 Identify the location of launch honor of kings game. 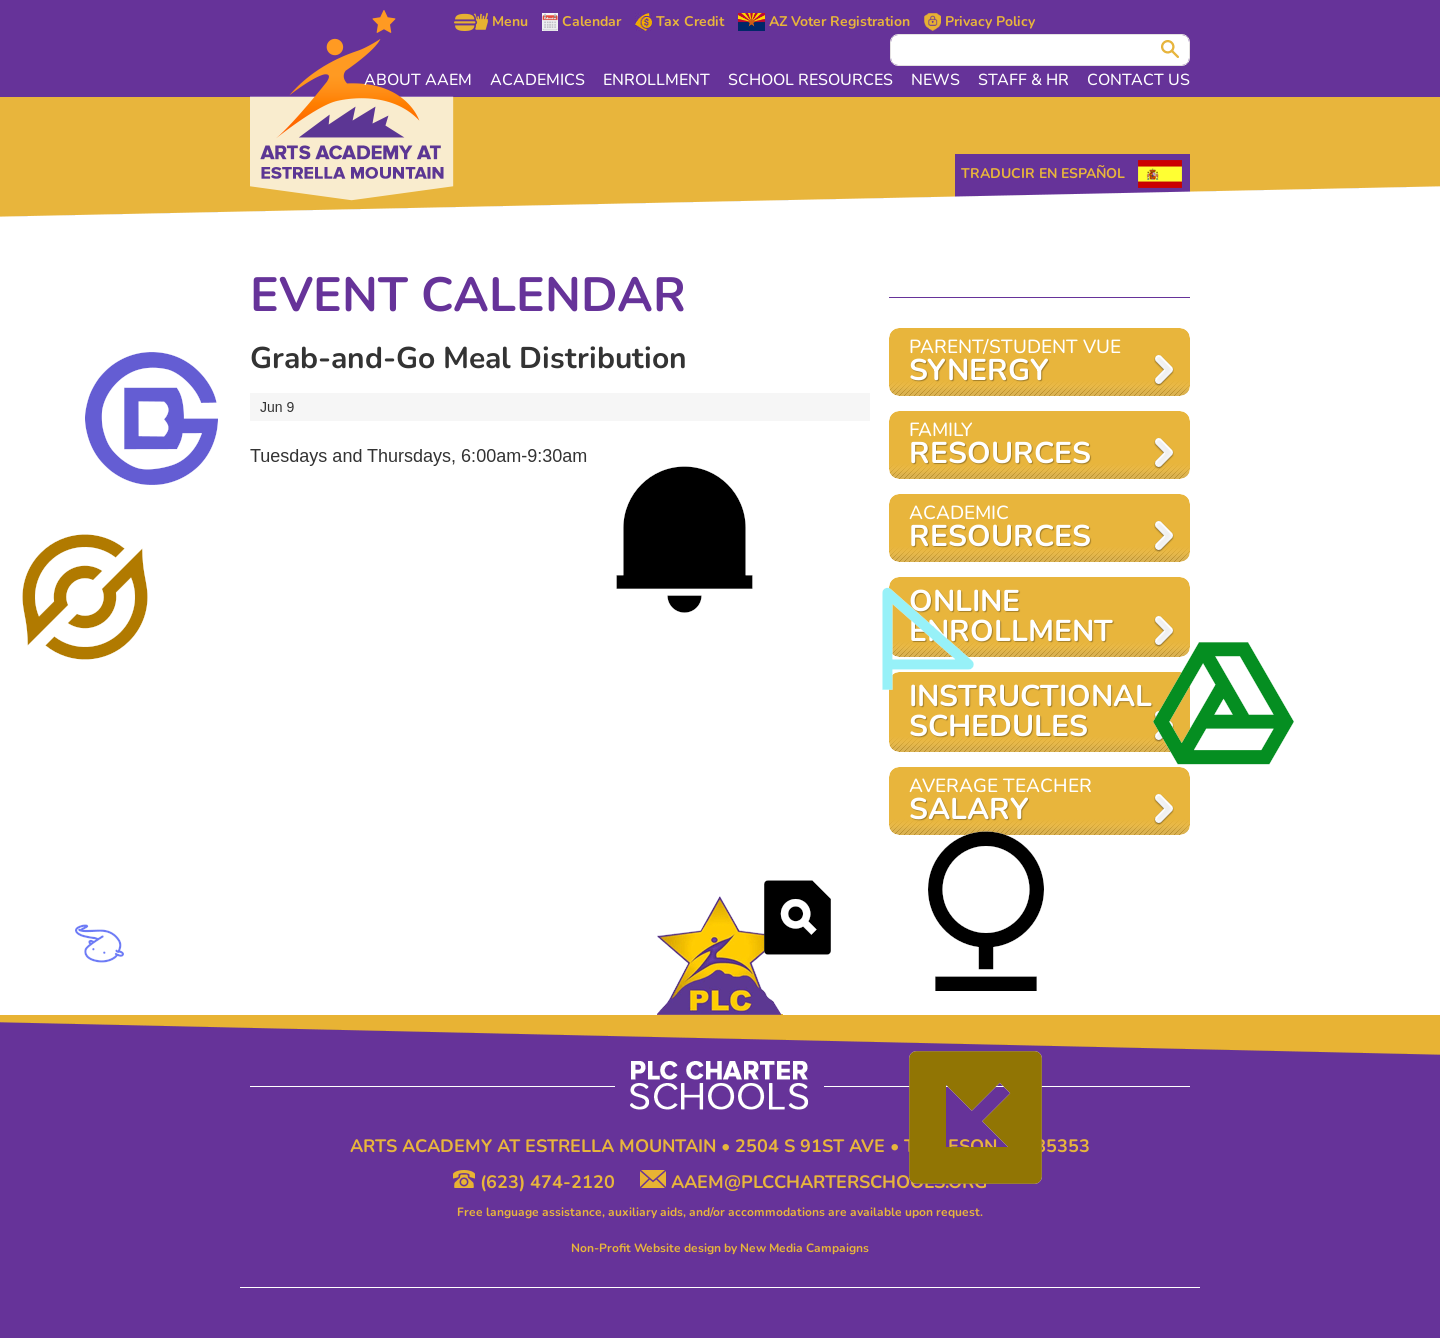
(85, 597).